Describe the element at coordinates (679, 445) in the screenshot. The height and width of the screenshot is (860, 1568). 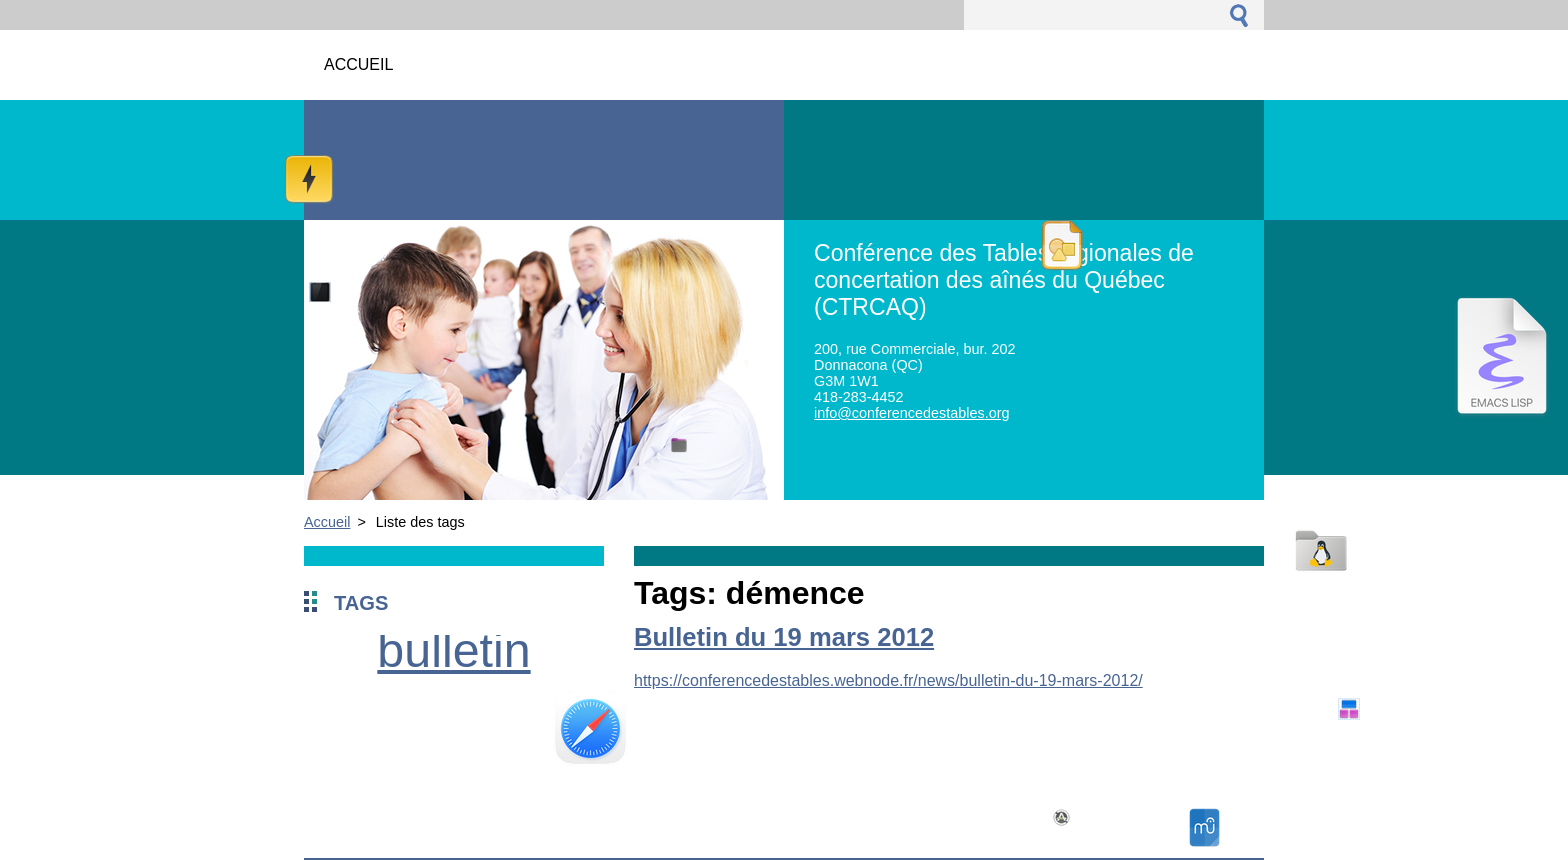
I see `open a folder to view its contents` at that location.